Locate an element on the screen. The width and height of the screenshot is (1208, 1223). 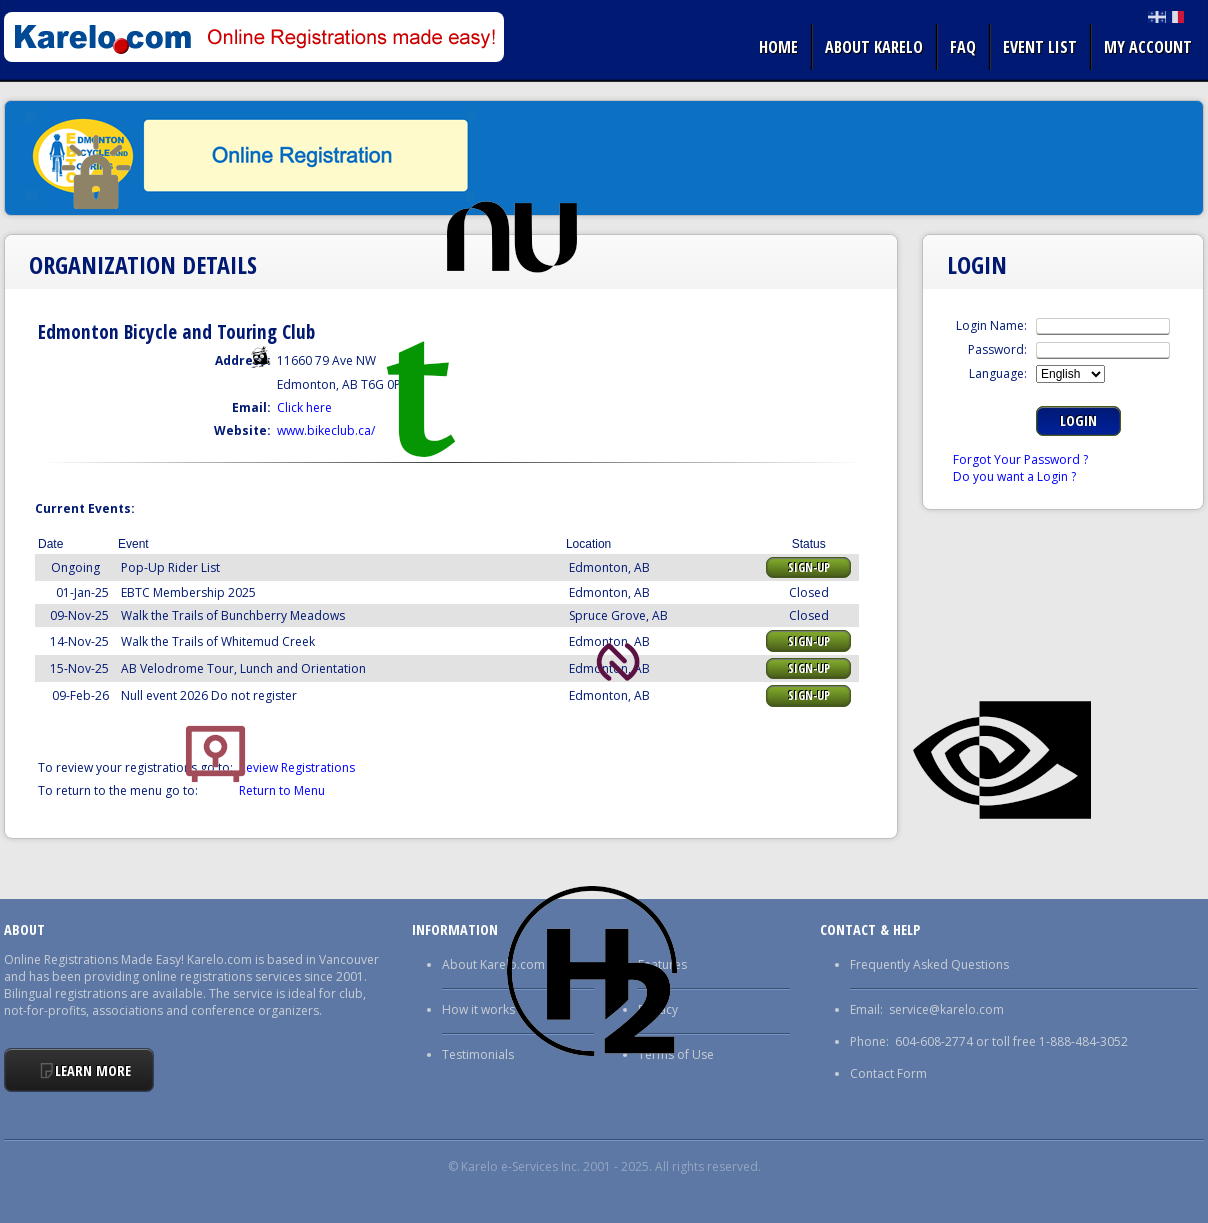
access secure storage or vault is located at coordinates (215, 752).